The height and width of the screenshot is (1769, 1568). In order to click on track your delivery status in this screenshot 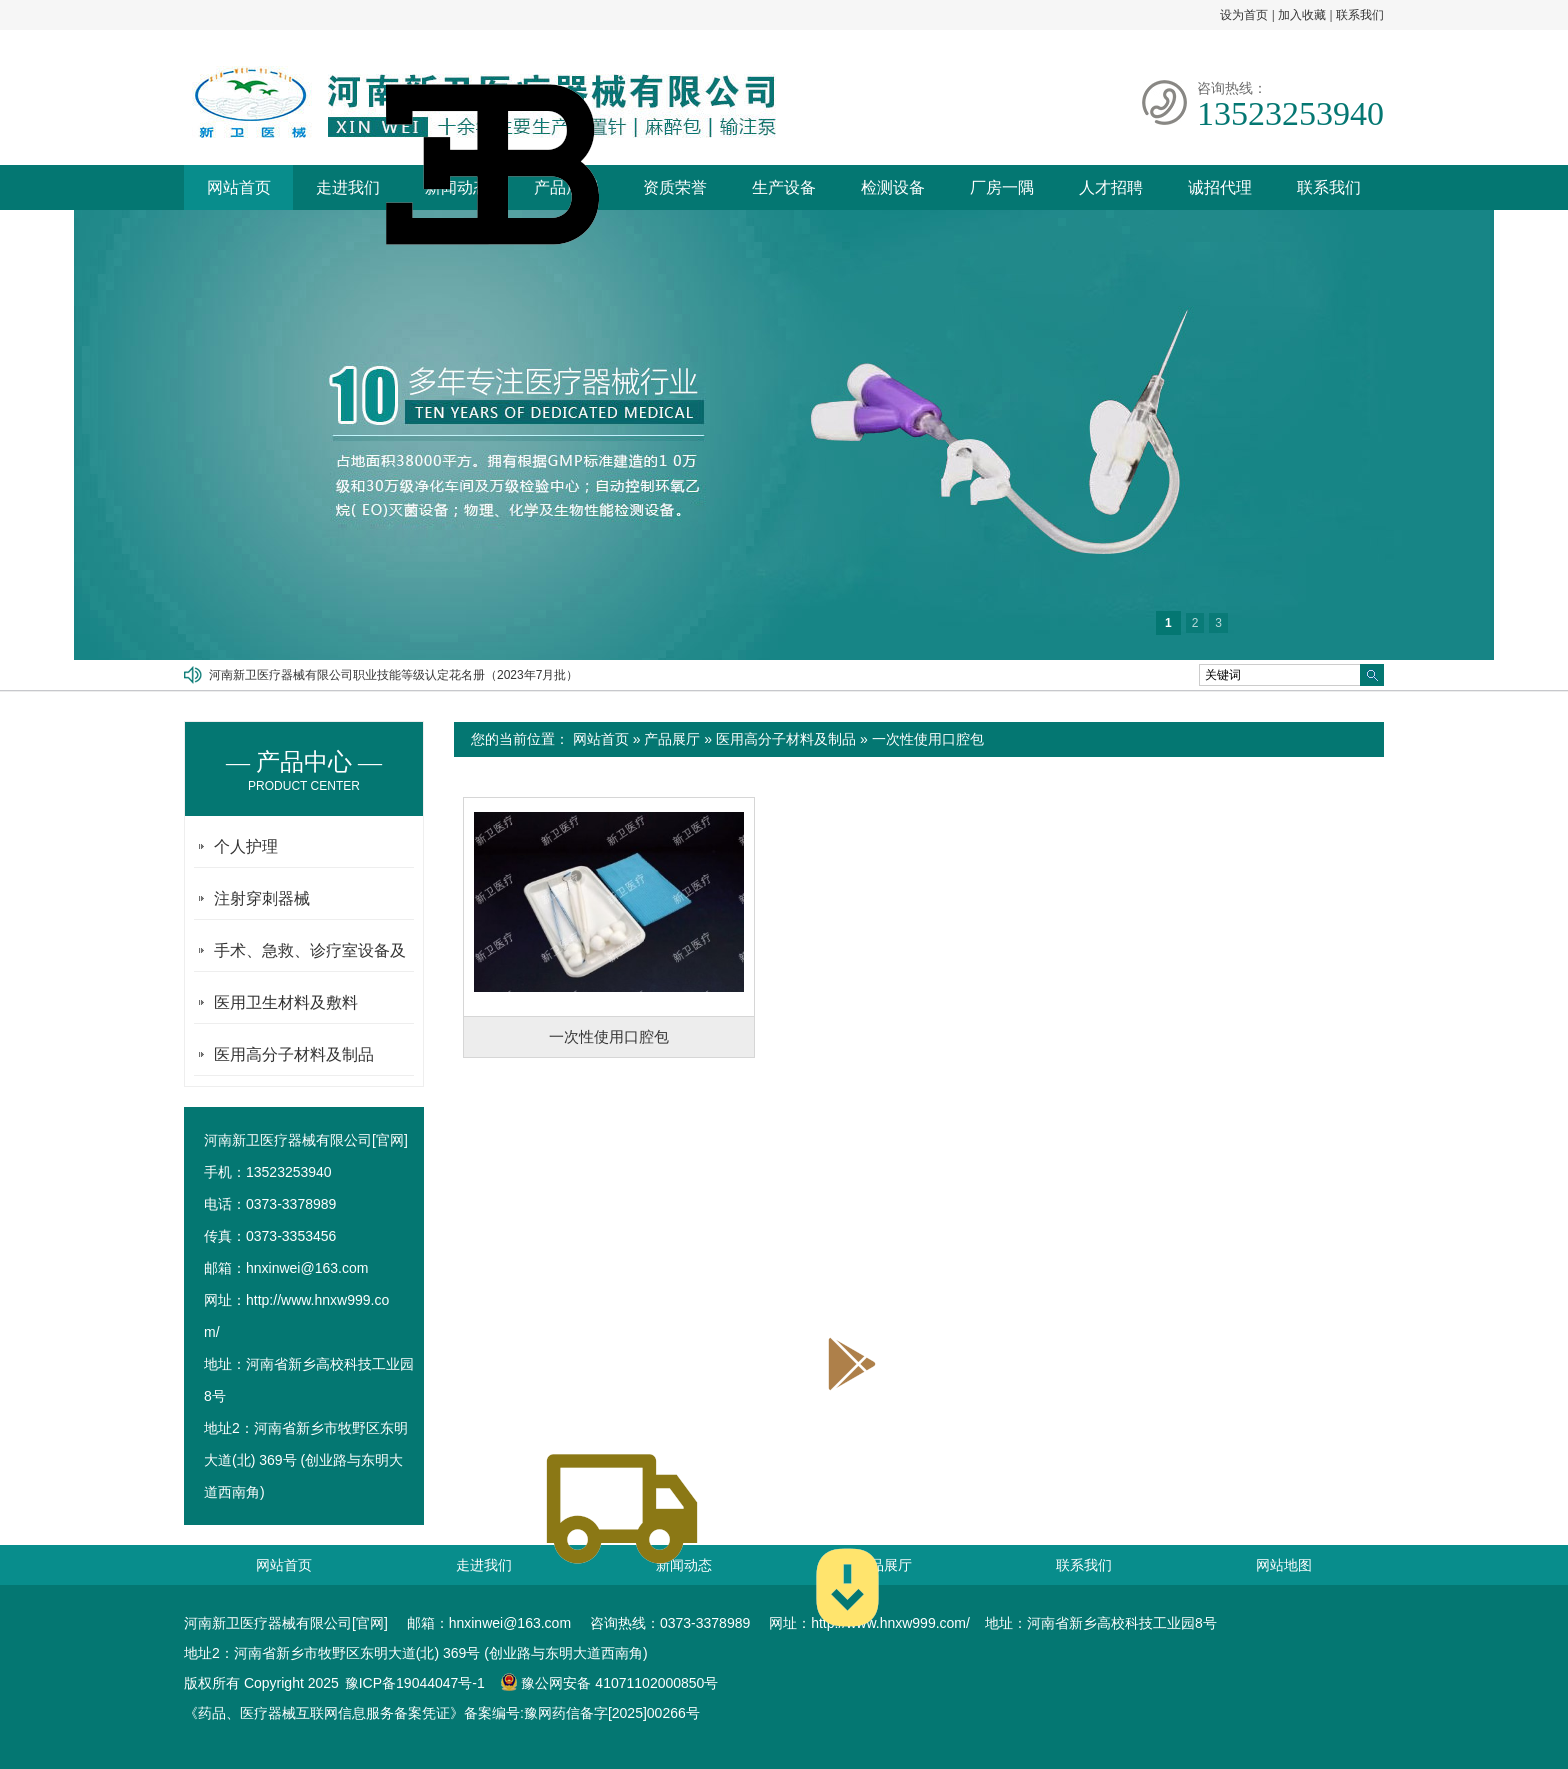, I will do `click(622, 1502)`.